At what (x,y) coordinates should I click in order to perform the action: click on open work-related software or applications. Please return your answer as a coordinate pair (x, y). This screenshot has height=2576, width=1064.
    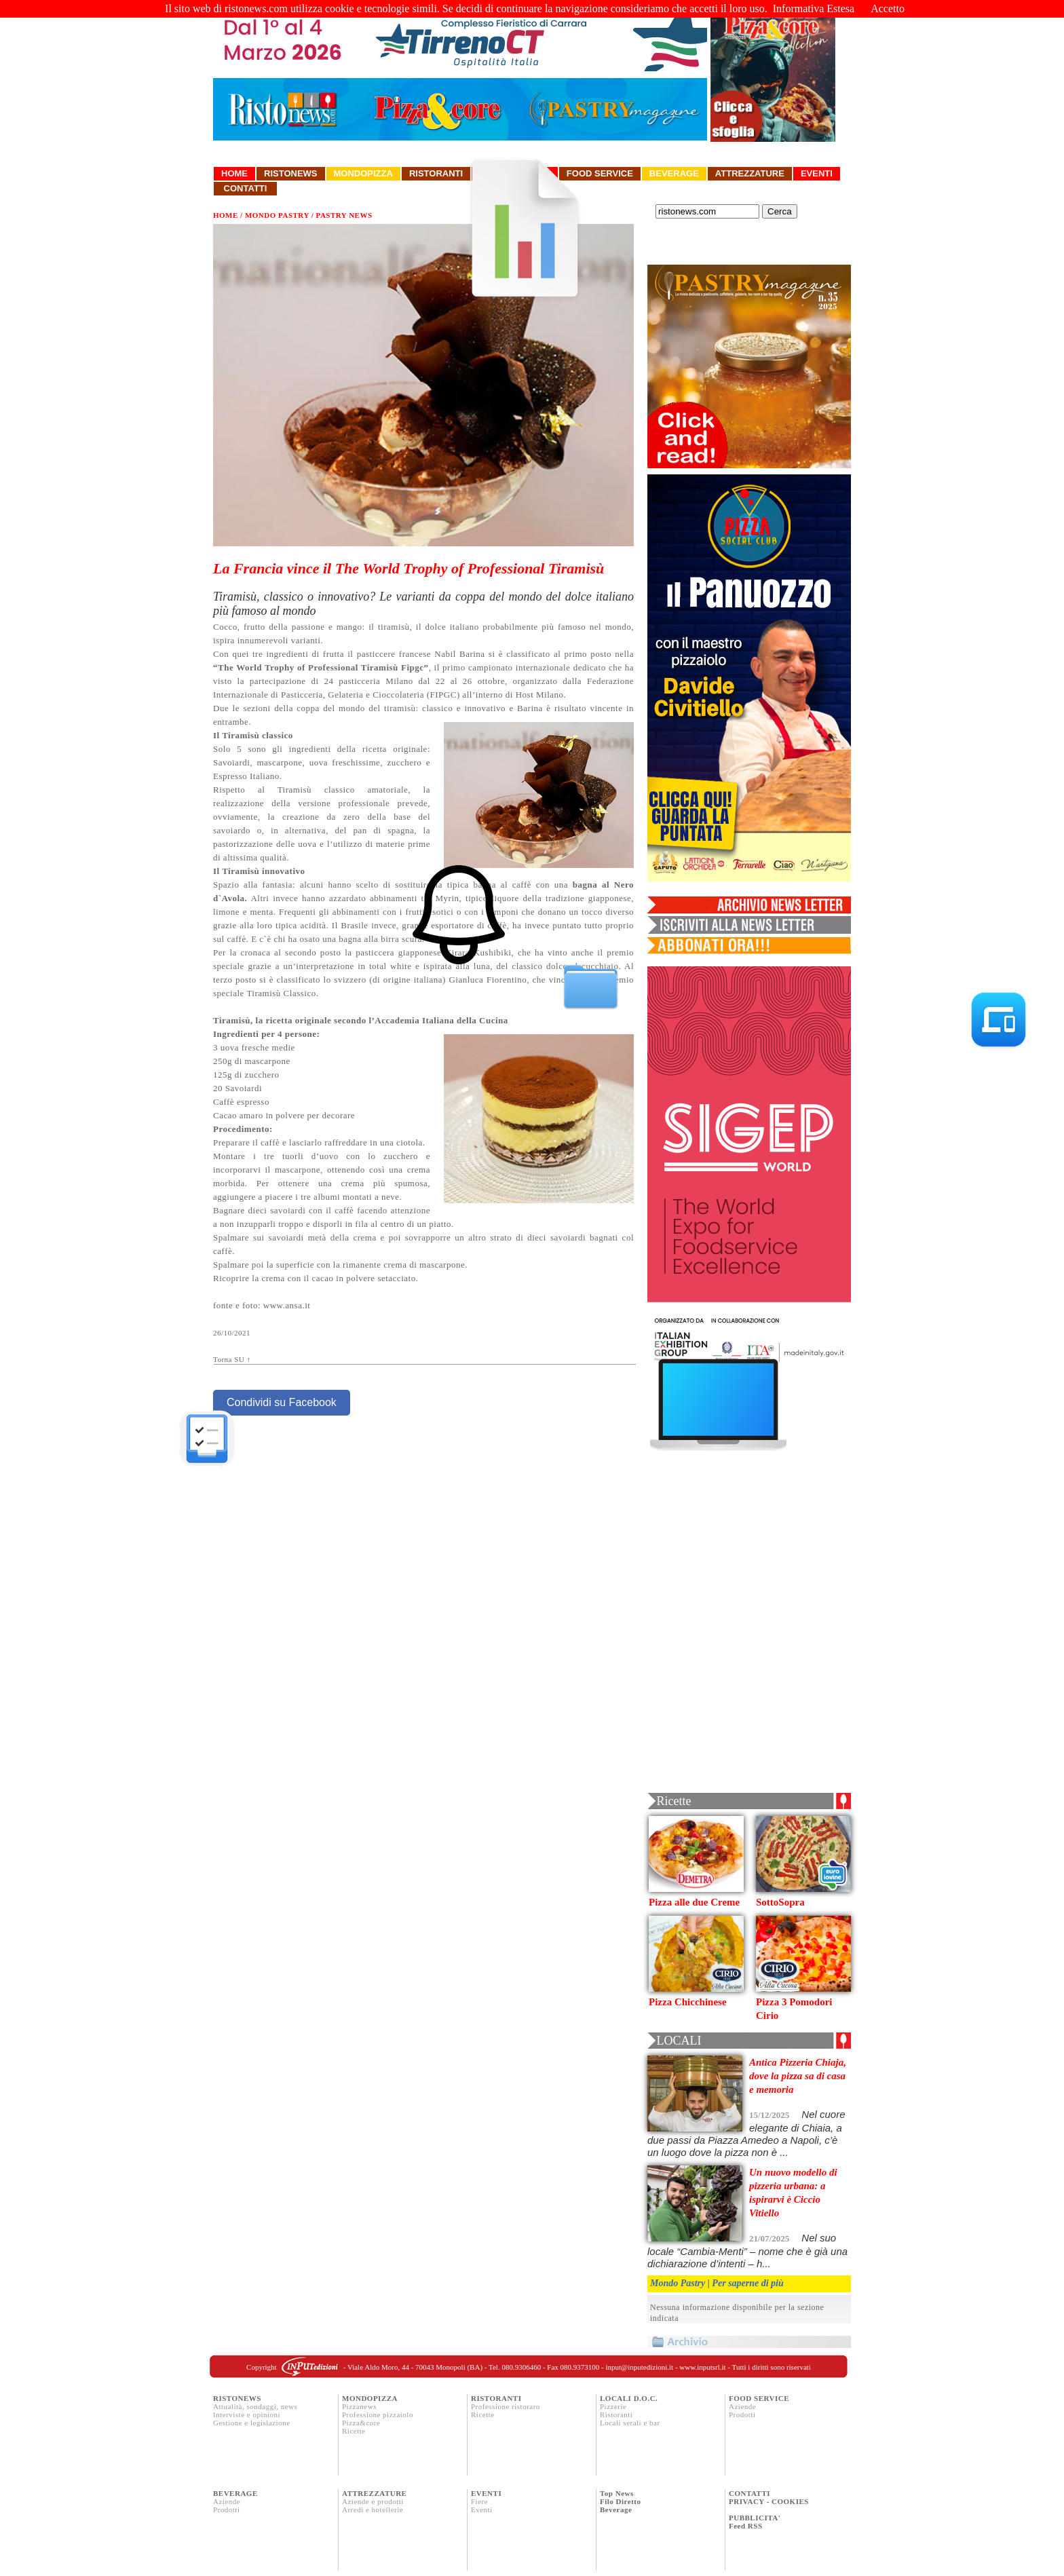
    Looking at the image, I should click on (207, 1439).